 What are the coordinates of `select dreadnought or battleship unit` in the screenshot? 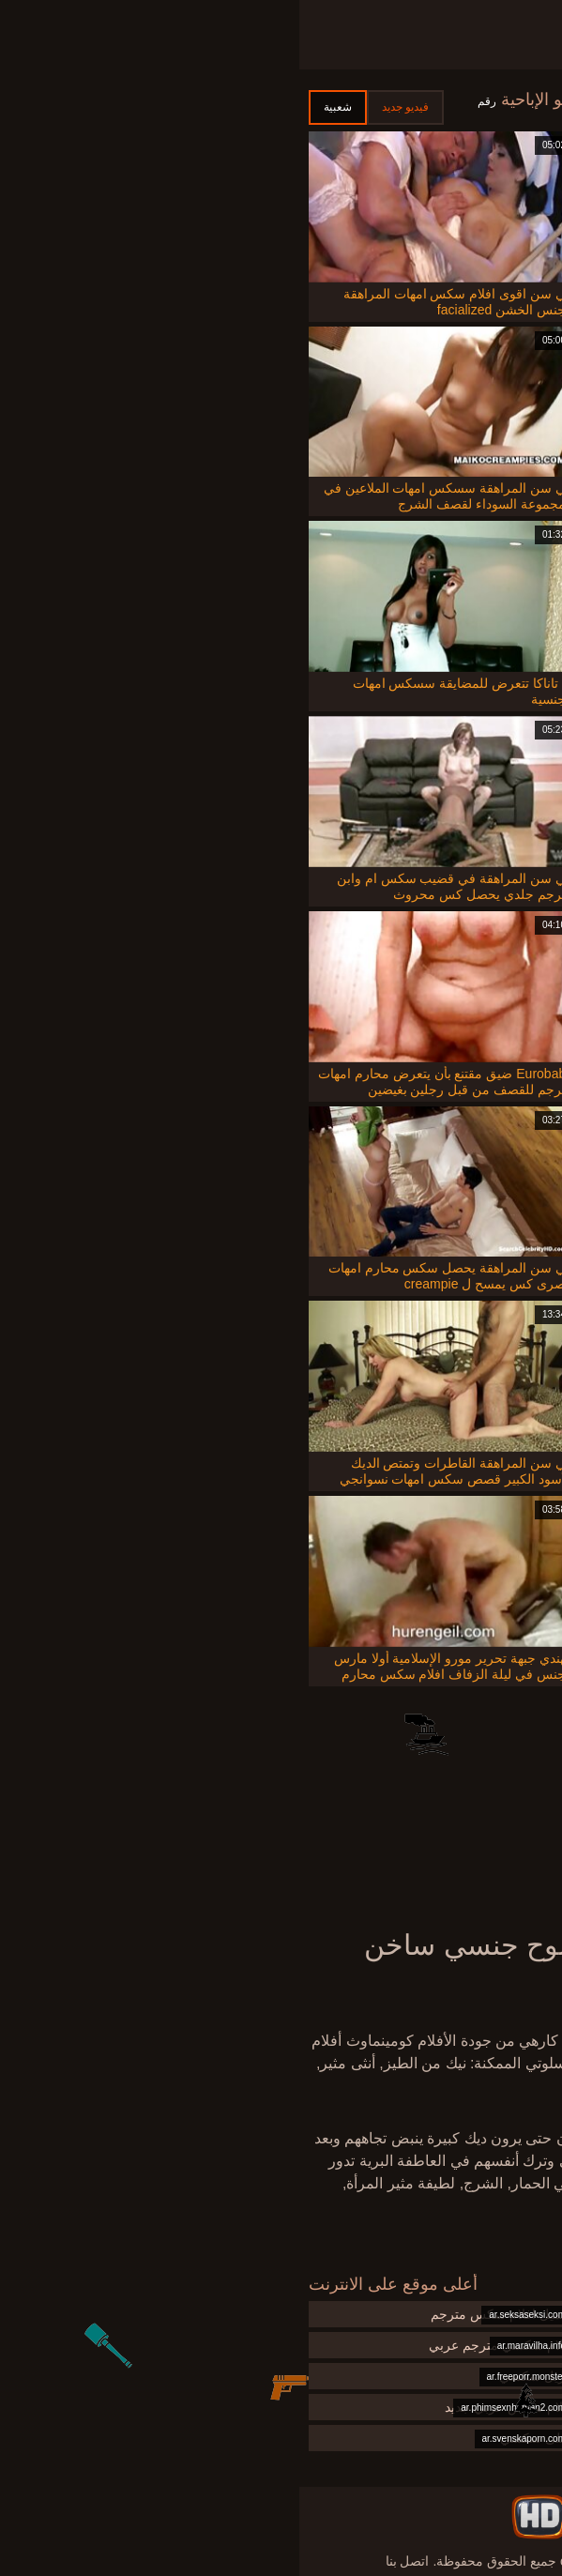 It's located at (427, 1736).